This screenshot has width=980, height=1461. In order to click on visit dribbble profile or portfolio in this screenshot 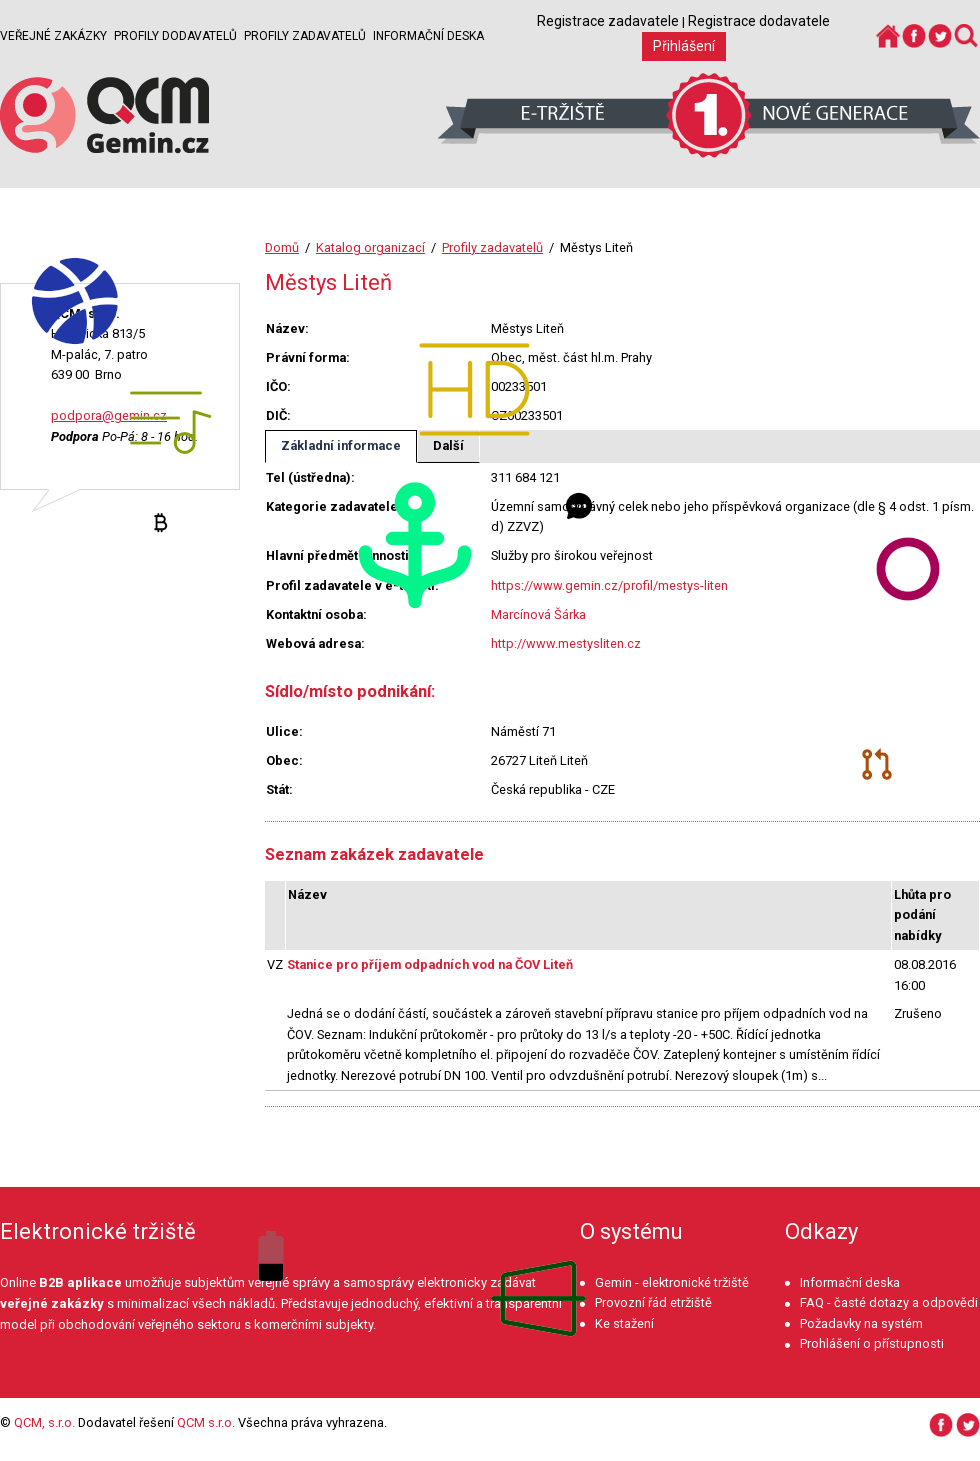, I will do `click(75, 301)`.